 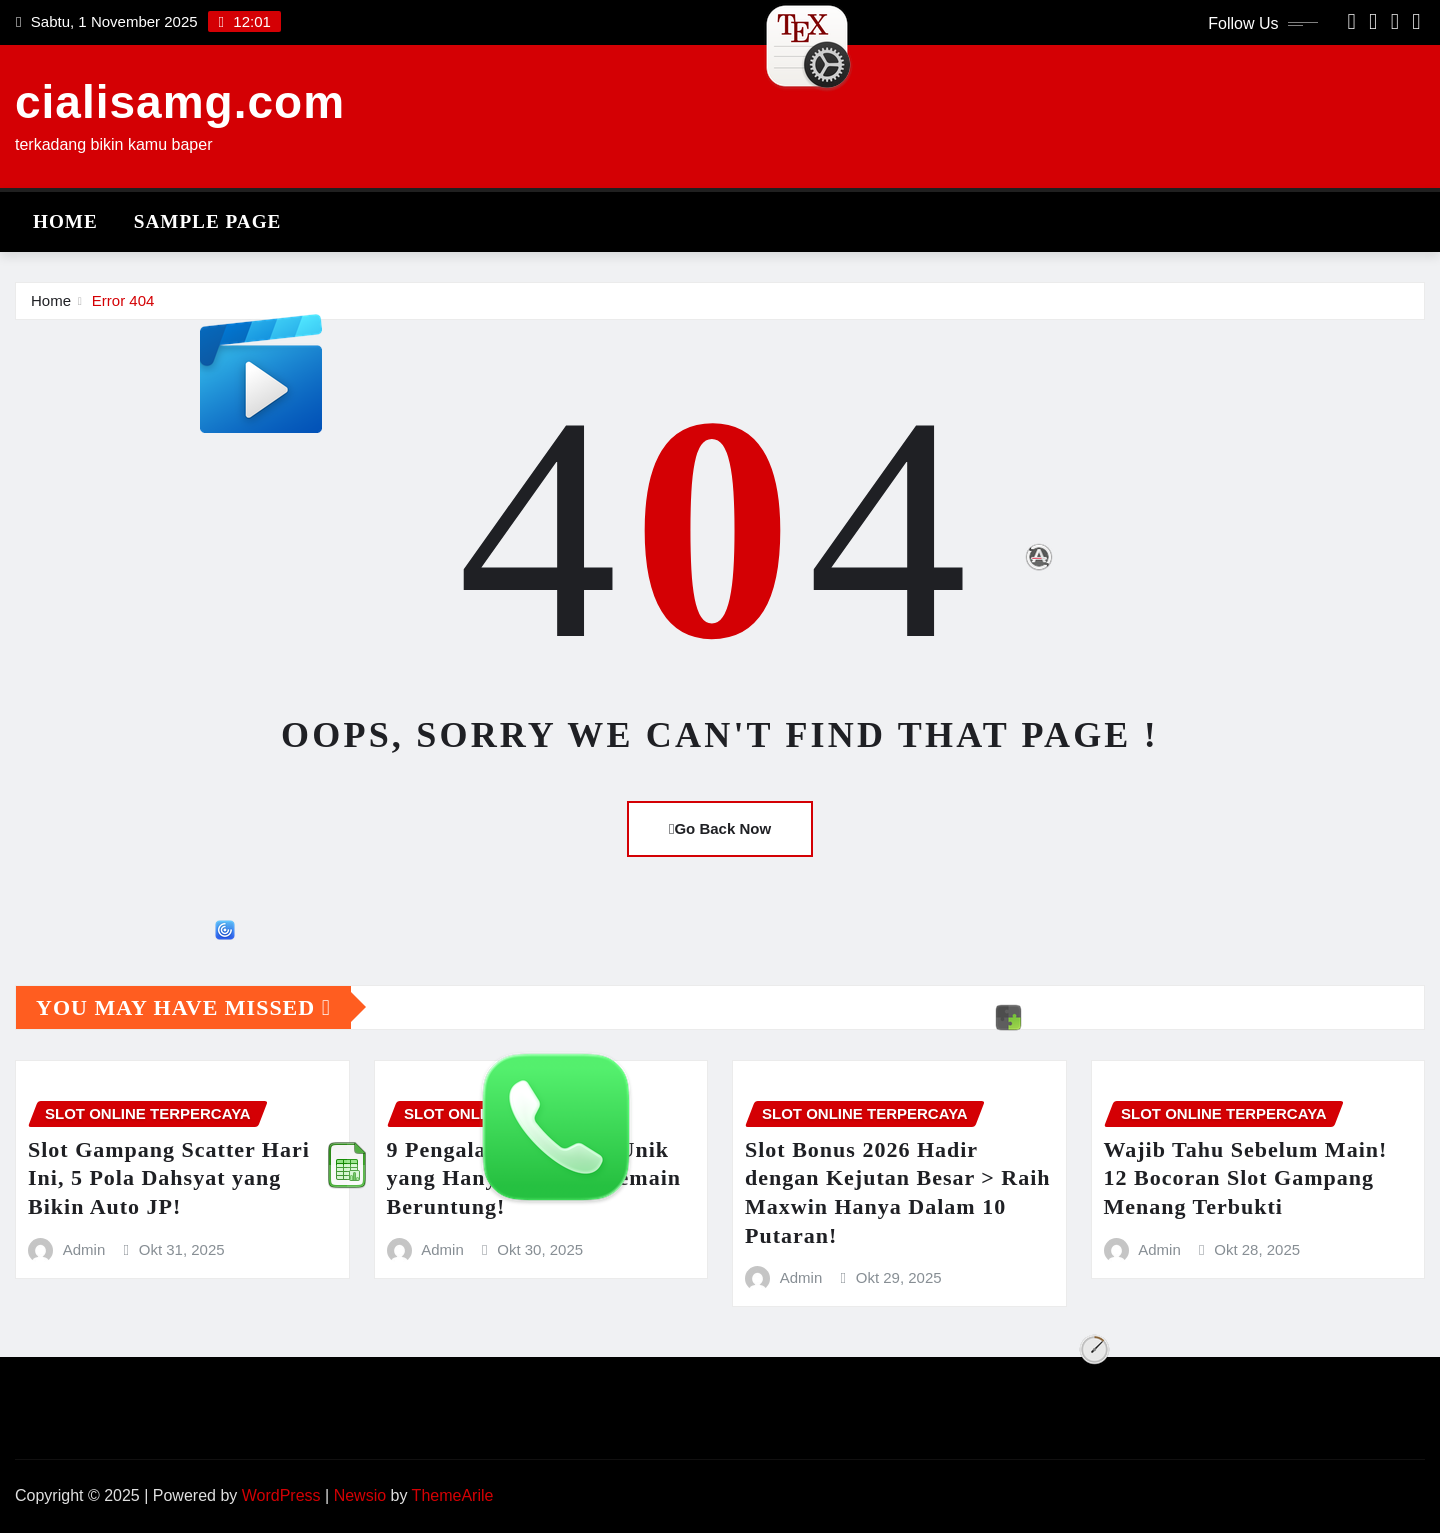 What do you see at coordinates (1008, 1017) in the screenshot?
I see `open gnome extensions manager` at bounding box center [1008, 1017].